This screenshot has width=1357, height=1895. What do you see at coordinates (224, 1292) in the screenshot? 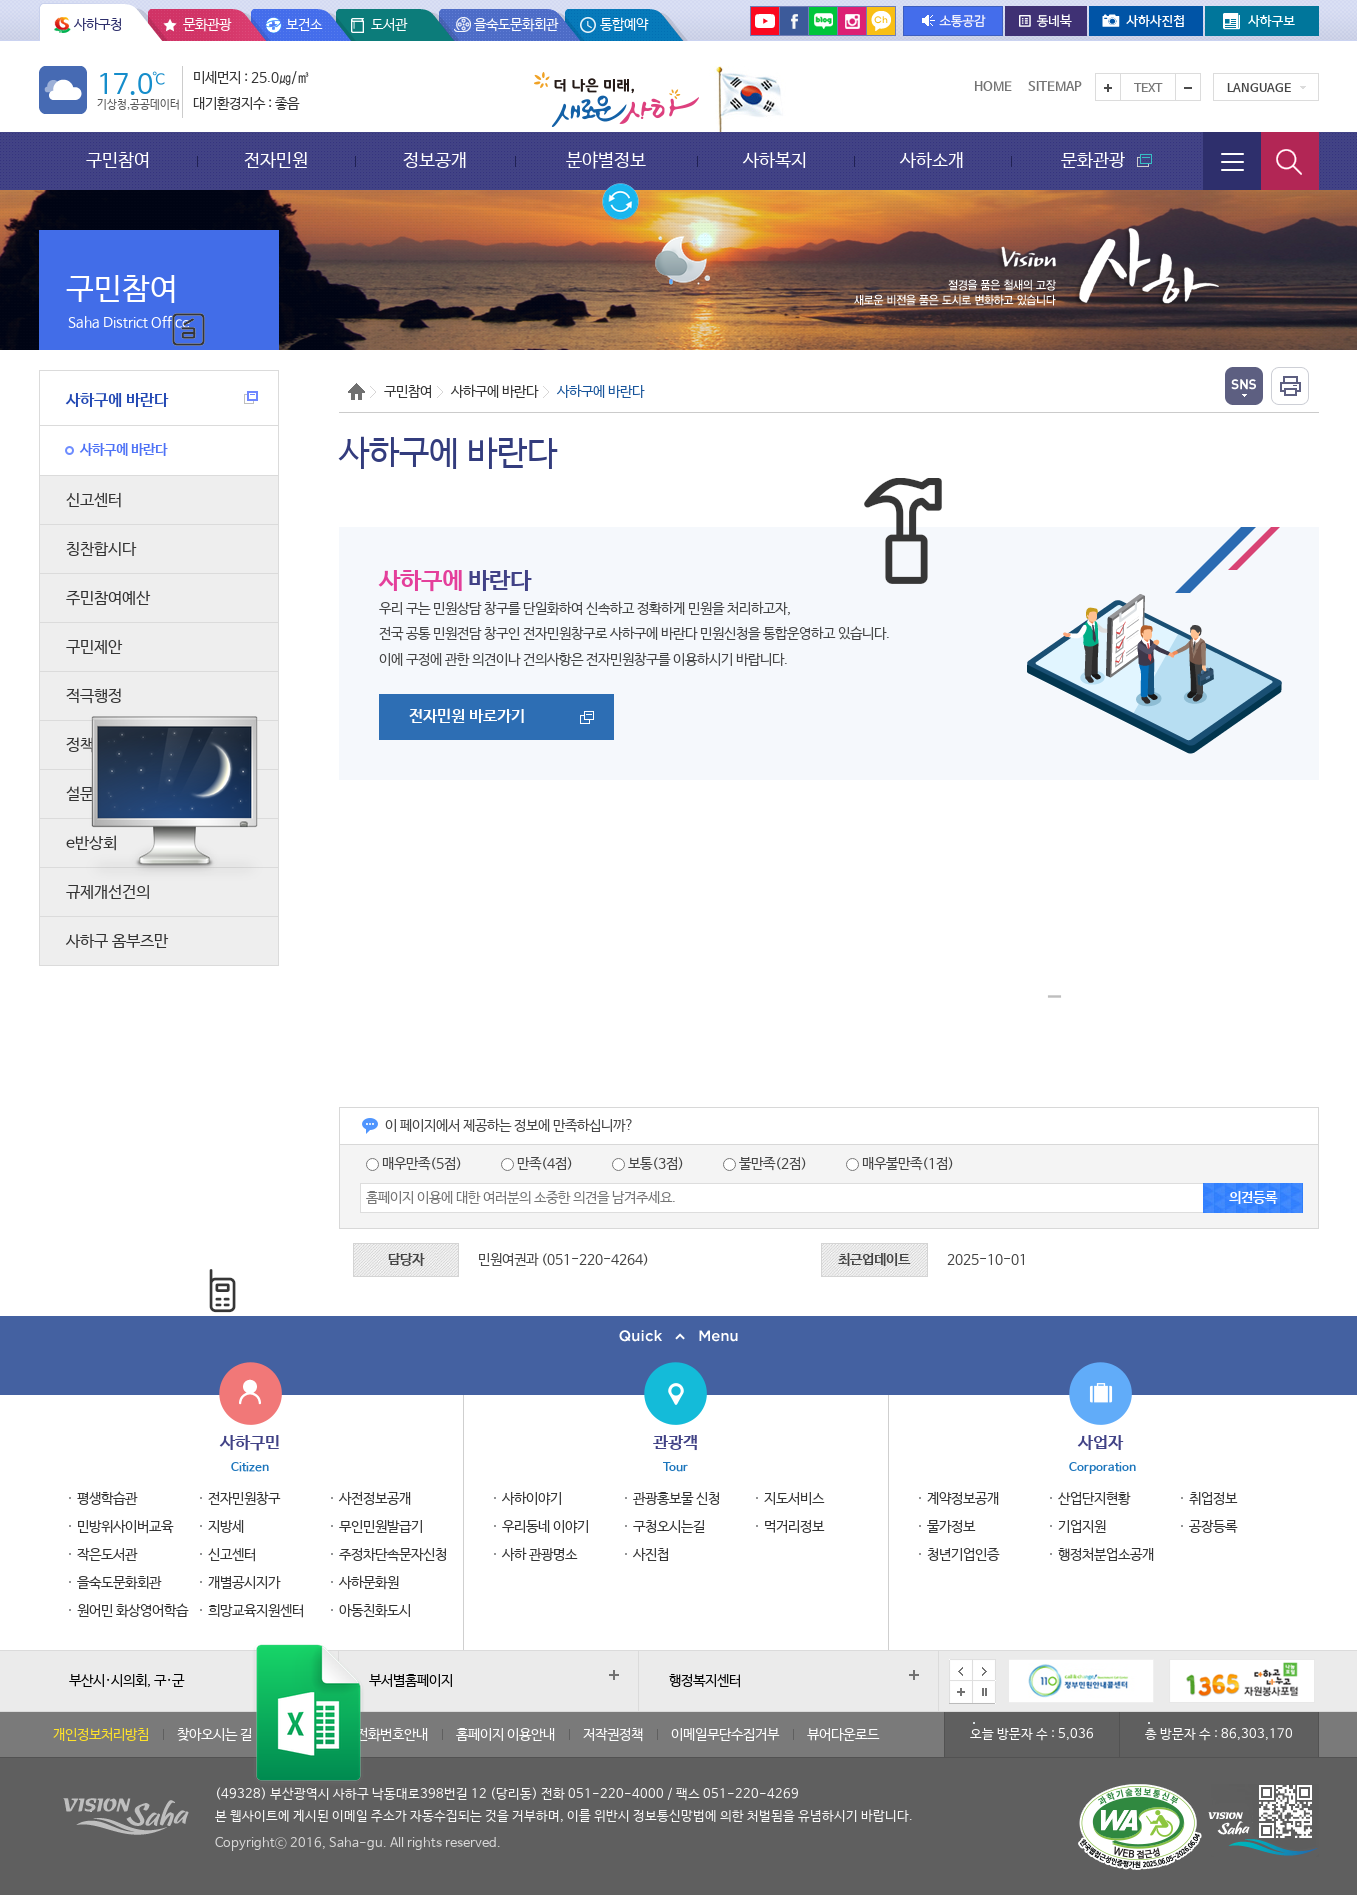
I see `call using a landline or desk phone` at bounding box center [224, 1292].